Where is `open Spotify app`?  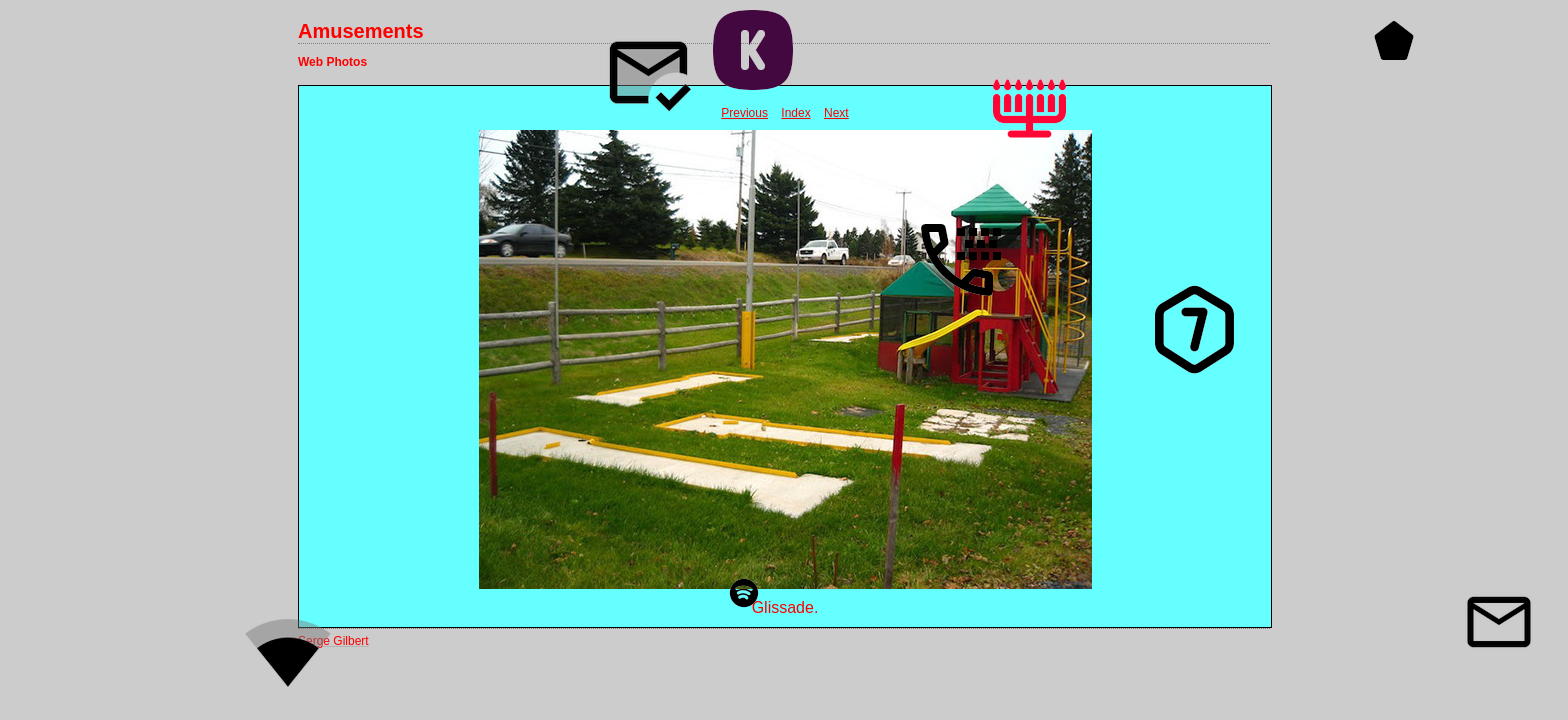
open Spotify app is located at coordinates (744, 593).